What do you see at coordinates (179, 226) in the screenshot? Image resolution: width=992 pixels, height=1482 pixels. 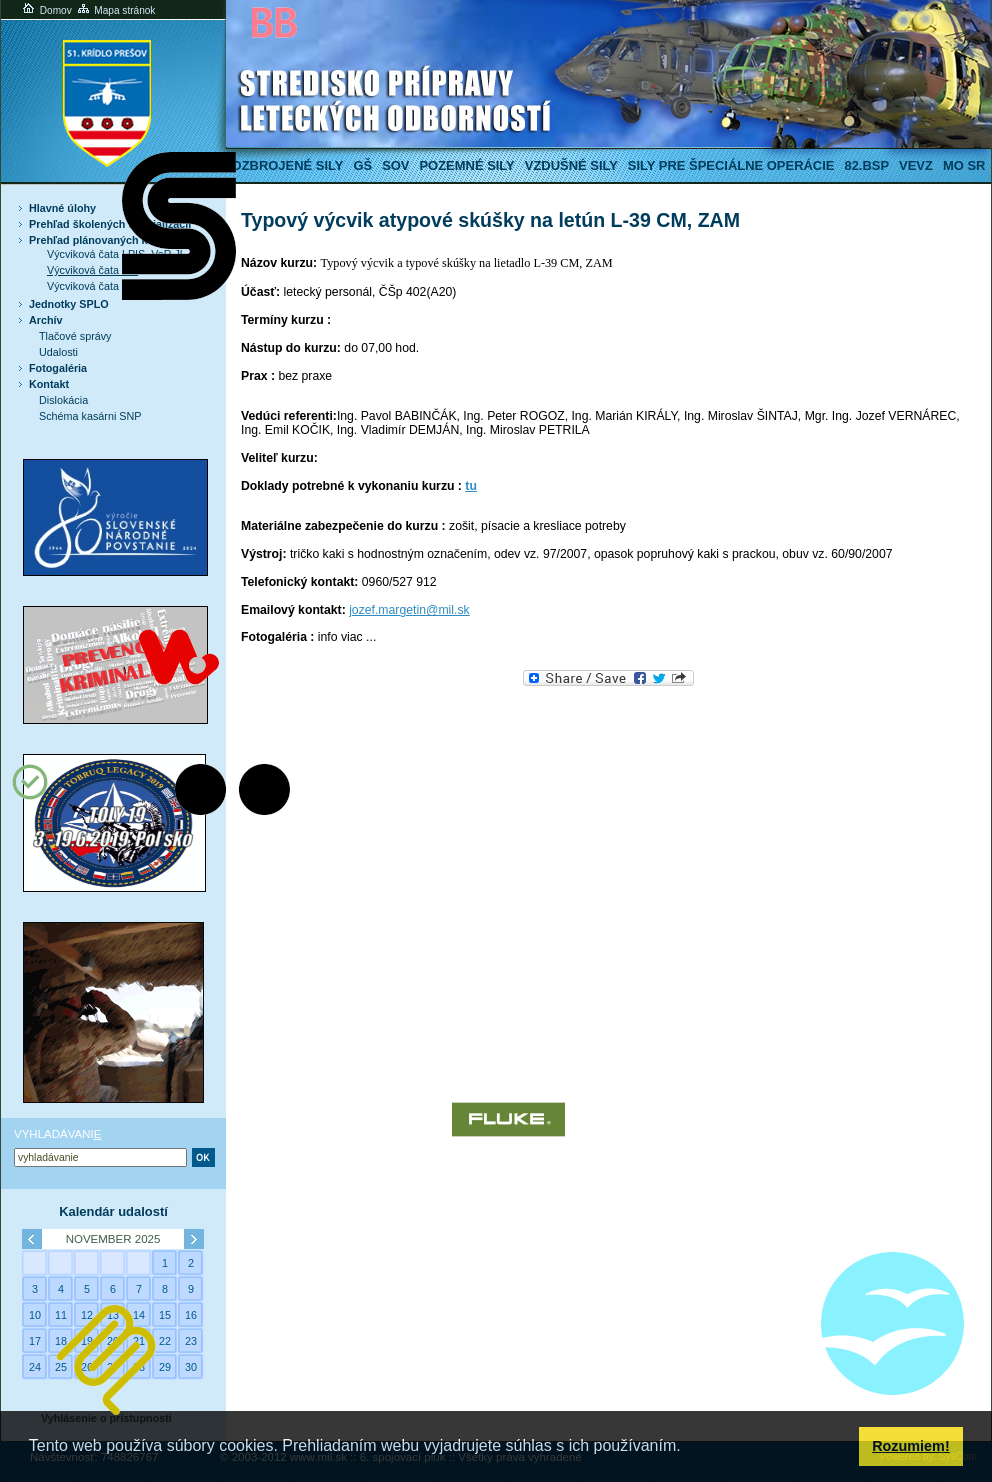 I see `sega brand logo` at bounding box center [179, 226].